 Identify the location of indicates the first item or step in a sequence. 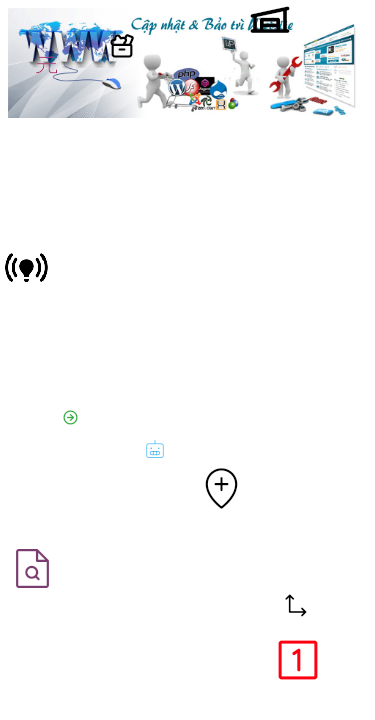
(298, 660).